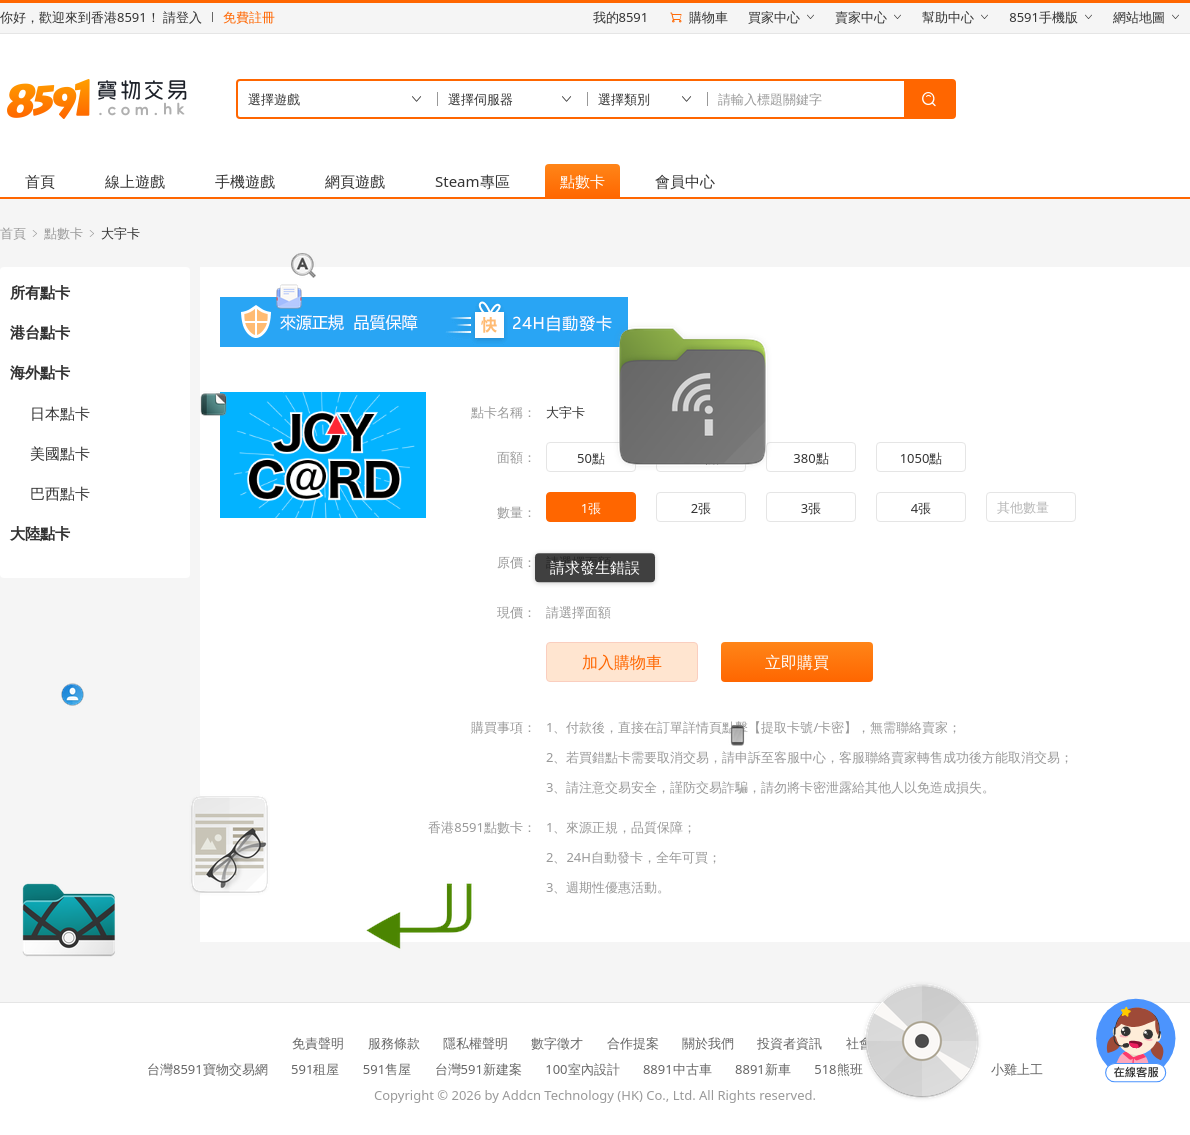 The height and width of the screenshot is (1135, 1190). I want to click on default user profile avatar, so click(72, 694).